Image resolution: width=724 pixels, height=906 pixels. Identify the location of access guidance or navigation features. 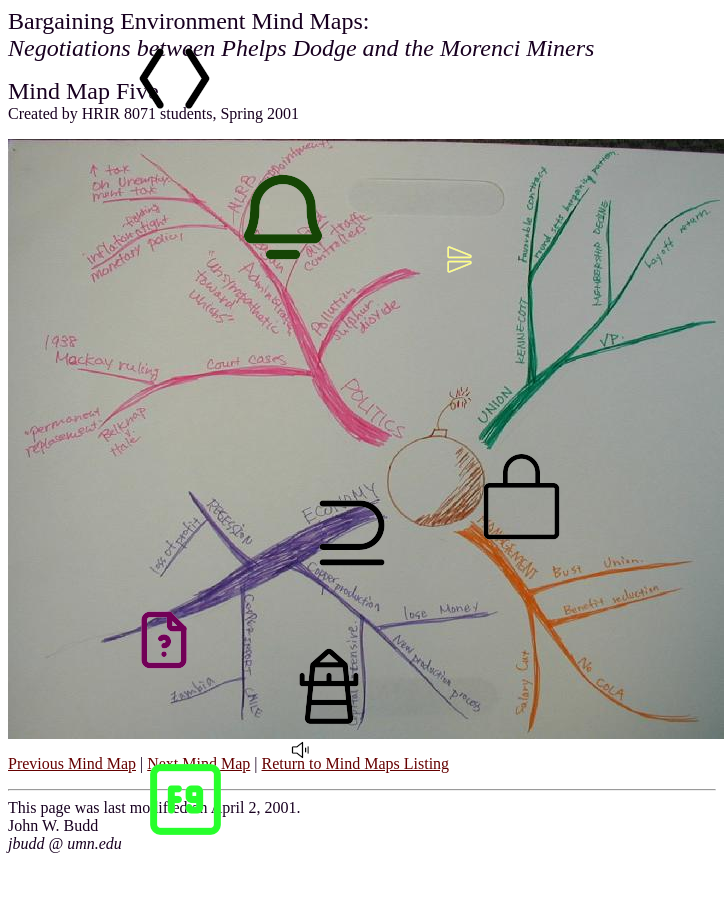
(329, 689).